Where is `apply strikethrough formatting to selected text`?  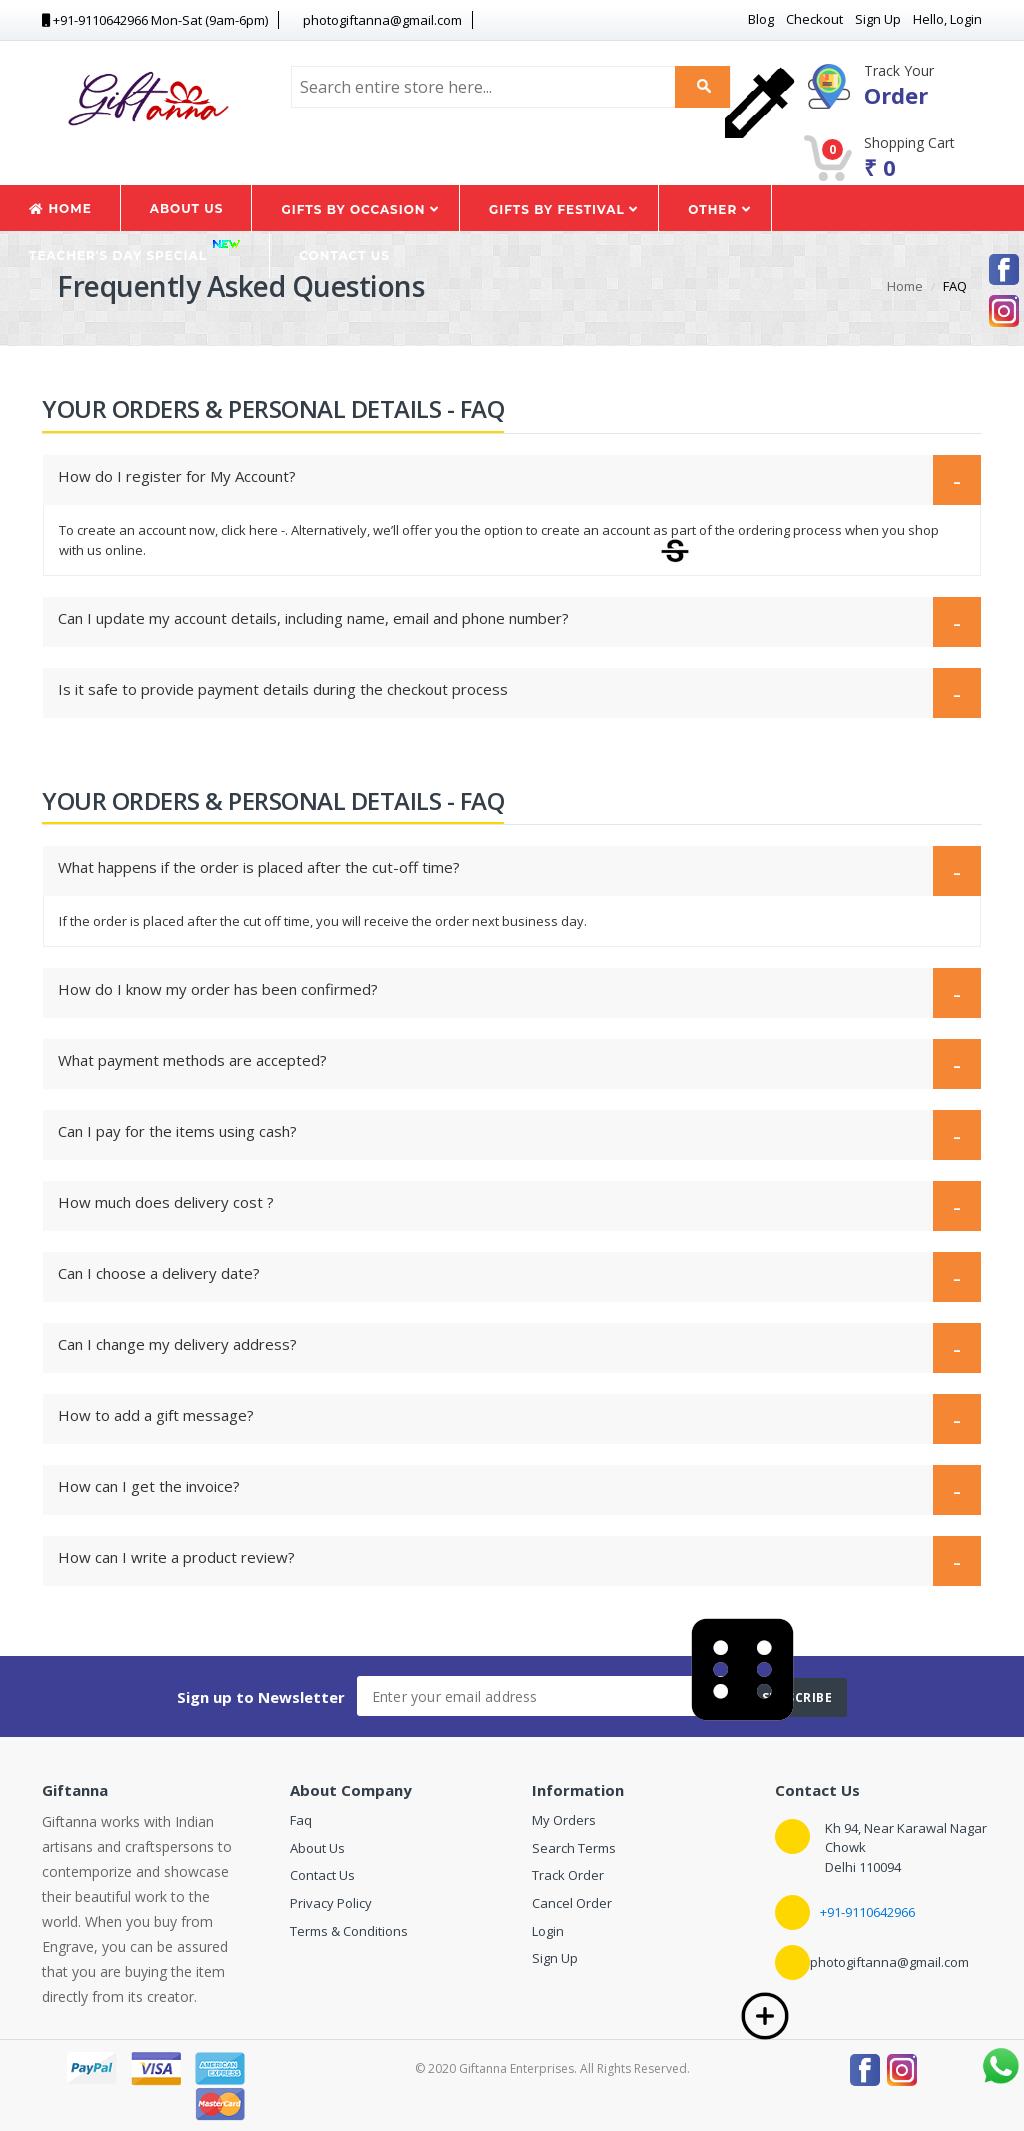 apply strikethrough formatting to selected text is located at coordinates (675, 553).